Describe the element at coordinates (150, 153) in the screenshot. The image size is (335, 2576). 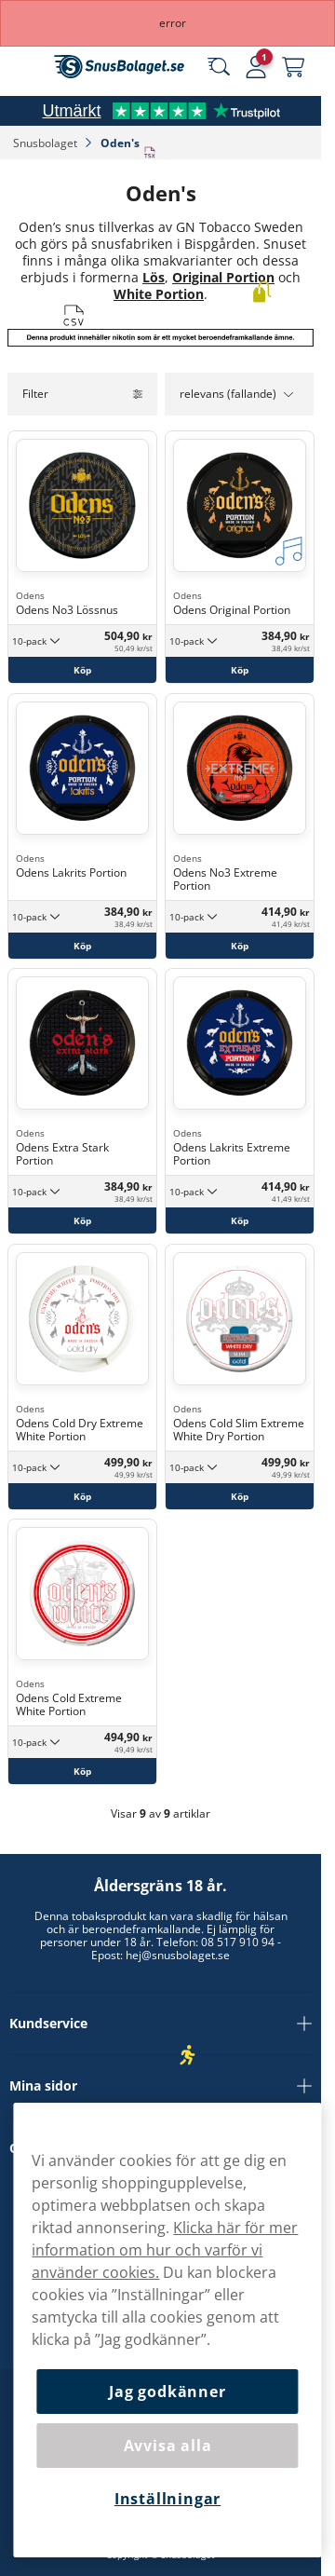
I see `open a TypeScript JSX file` at that location.